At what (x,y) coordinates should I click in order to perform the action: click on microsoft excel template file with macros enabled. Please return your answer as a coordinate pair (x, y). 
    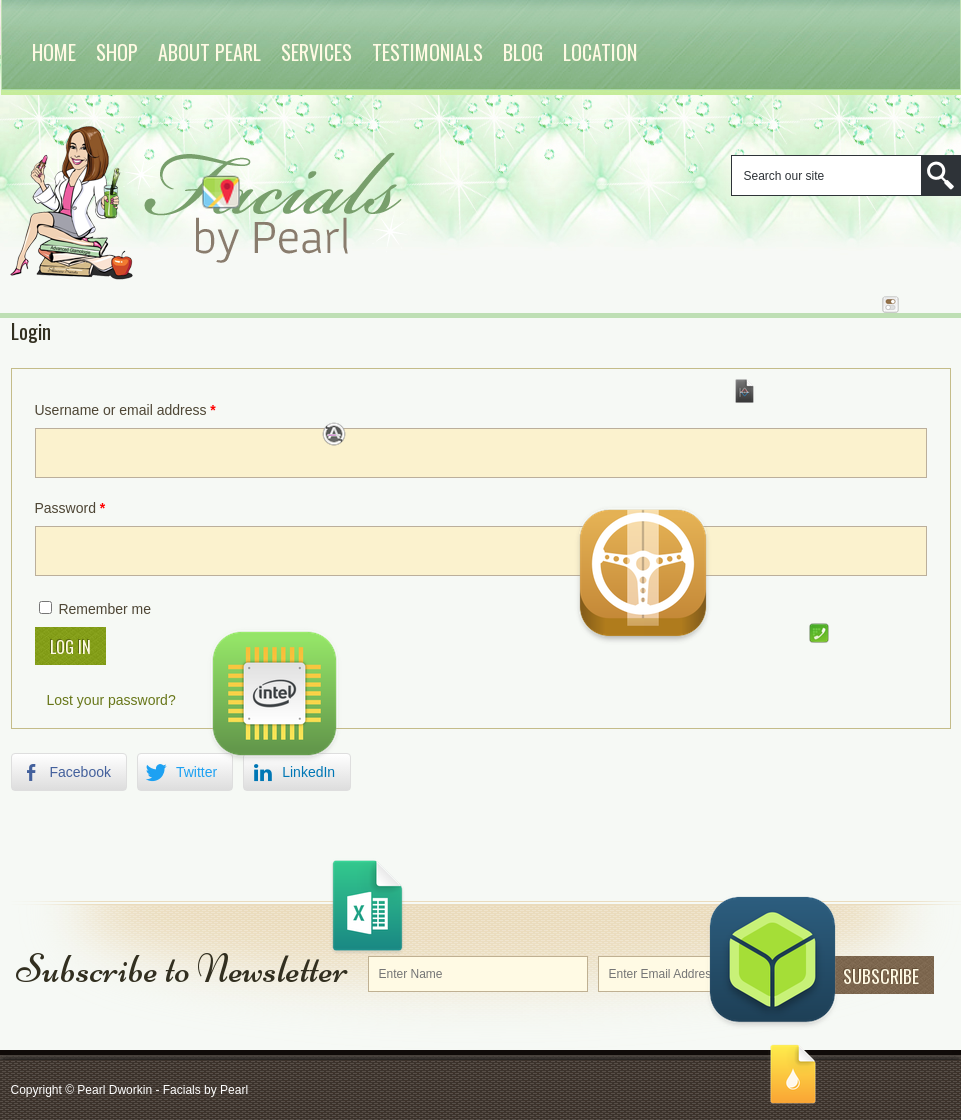
    Looking at the image, I should click on (367, 905).